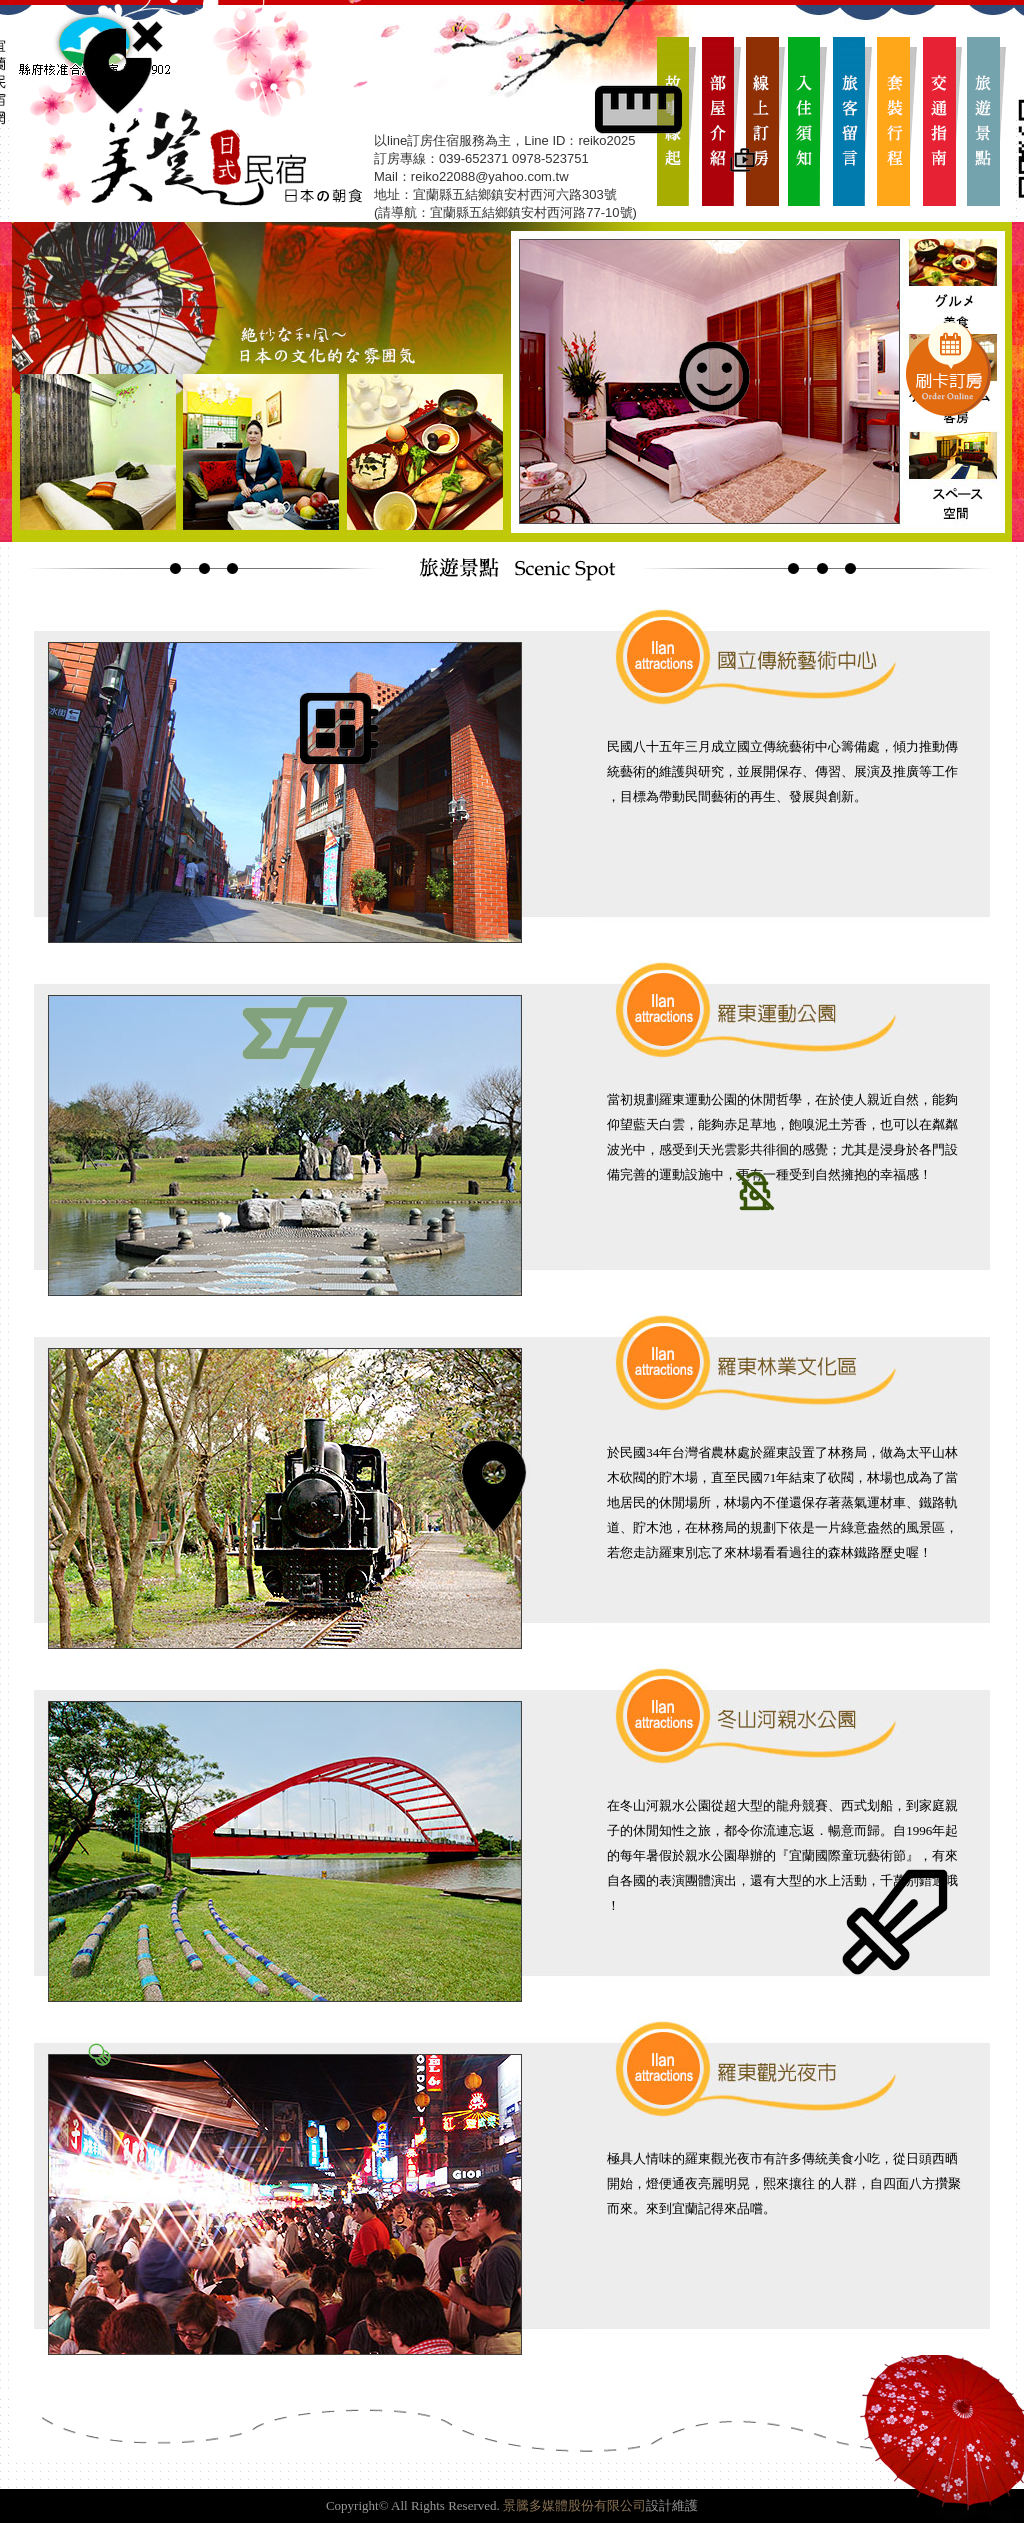 This screenshot has height=2523, width=1024. I want to click on access developer or hardware settings, so click(339, 728).